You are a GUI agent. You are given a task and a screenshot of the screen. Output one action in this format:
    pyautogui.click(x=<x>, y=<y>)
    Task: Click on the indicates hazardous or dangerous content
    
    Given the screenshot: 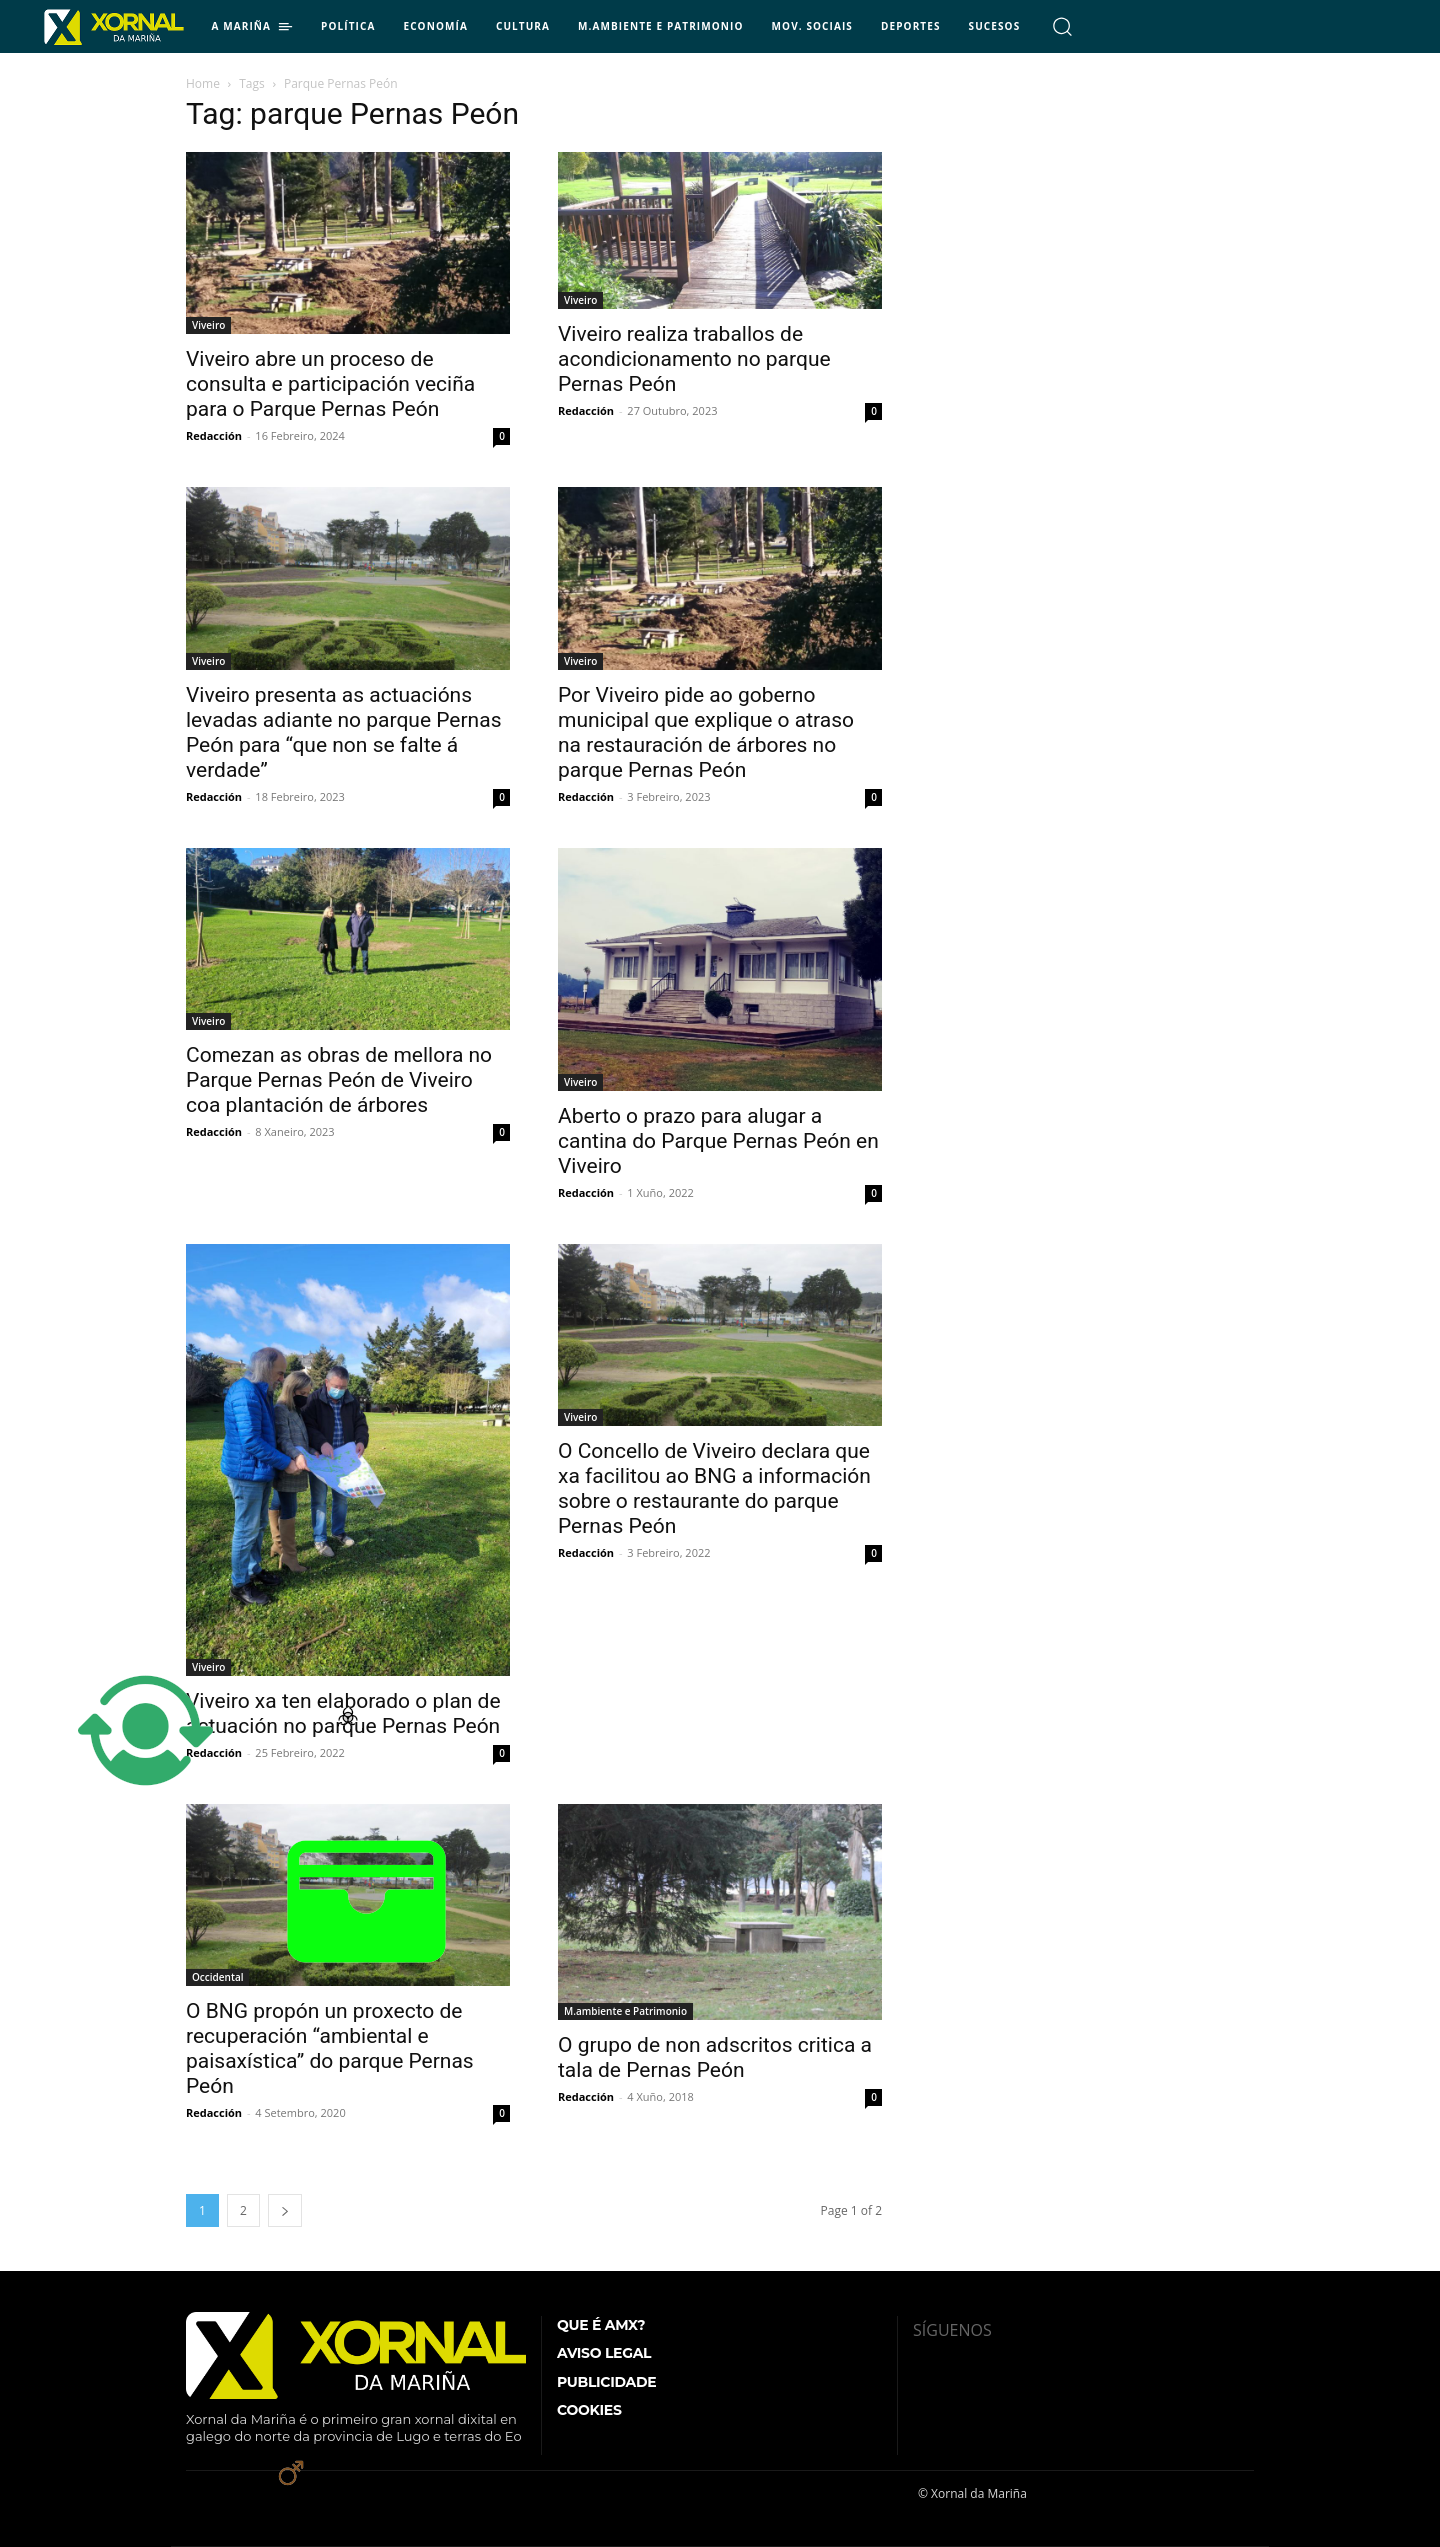 What is the action you would take?
    pyautogui.click(x=348, y=1717)
    